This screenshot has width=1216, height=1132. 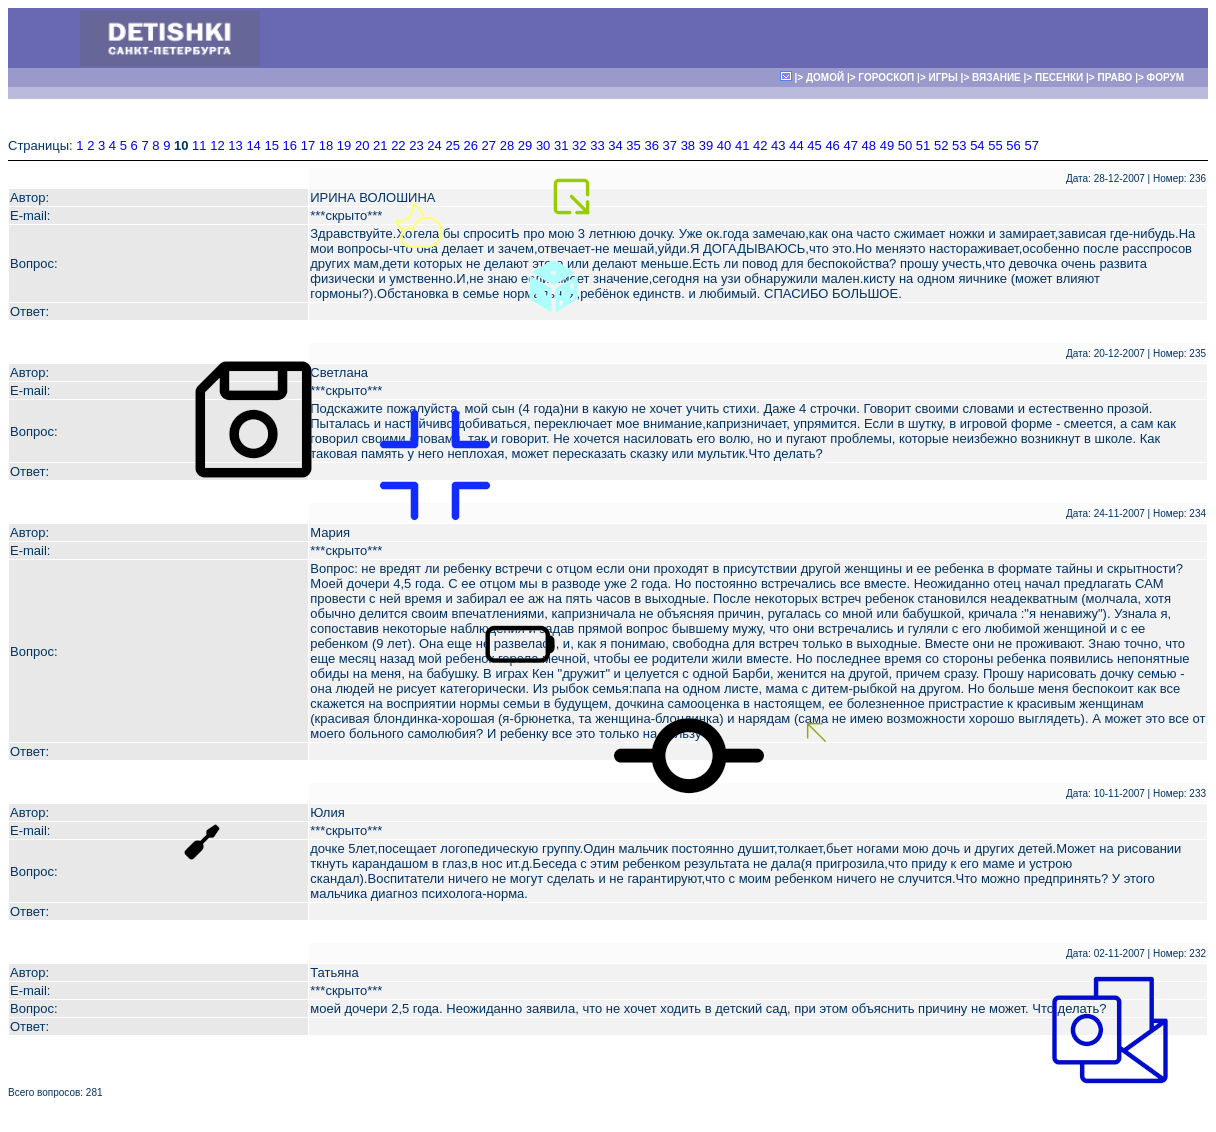 What do you see at coordinates (553, 286) in the screenshot?
I see `randomize or shuffle content` at bounding box center [553, 286].